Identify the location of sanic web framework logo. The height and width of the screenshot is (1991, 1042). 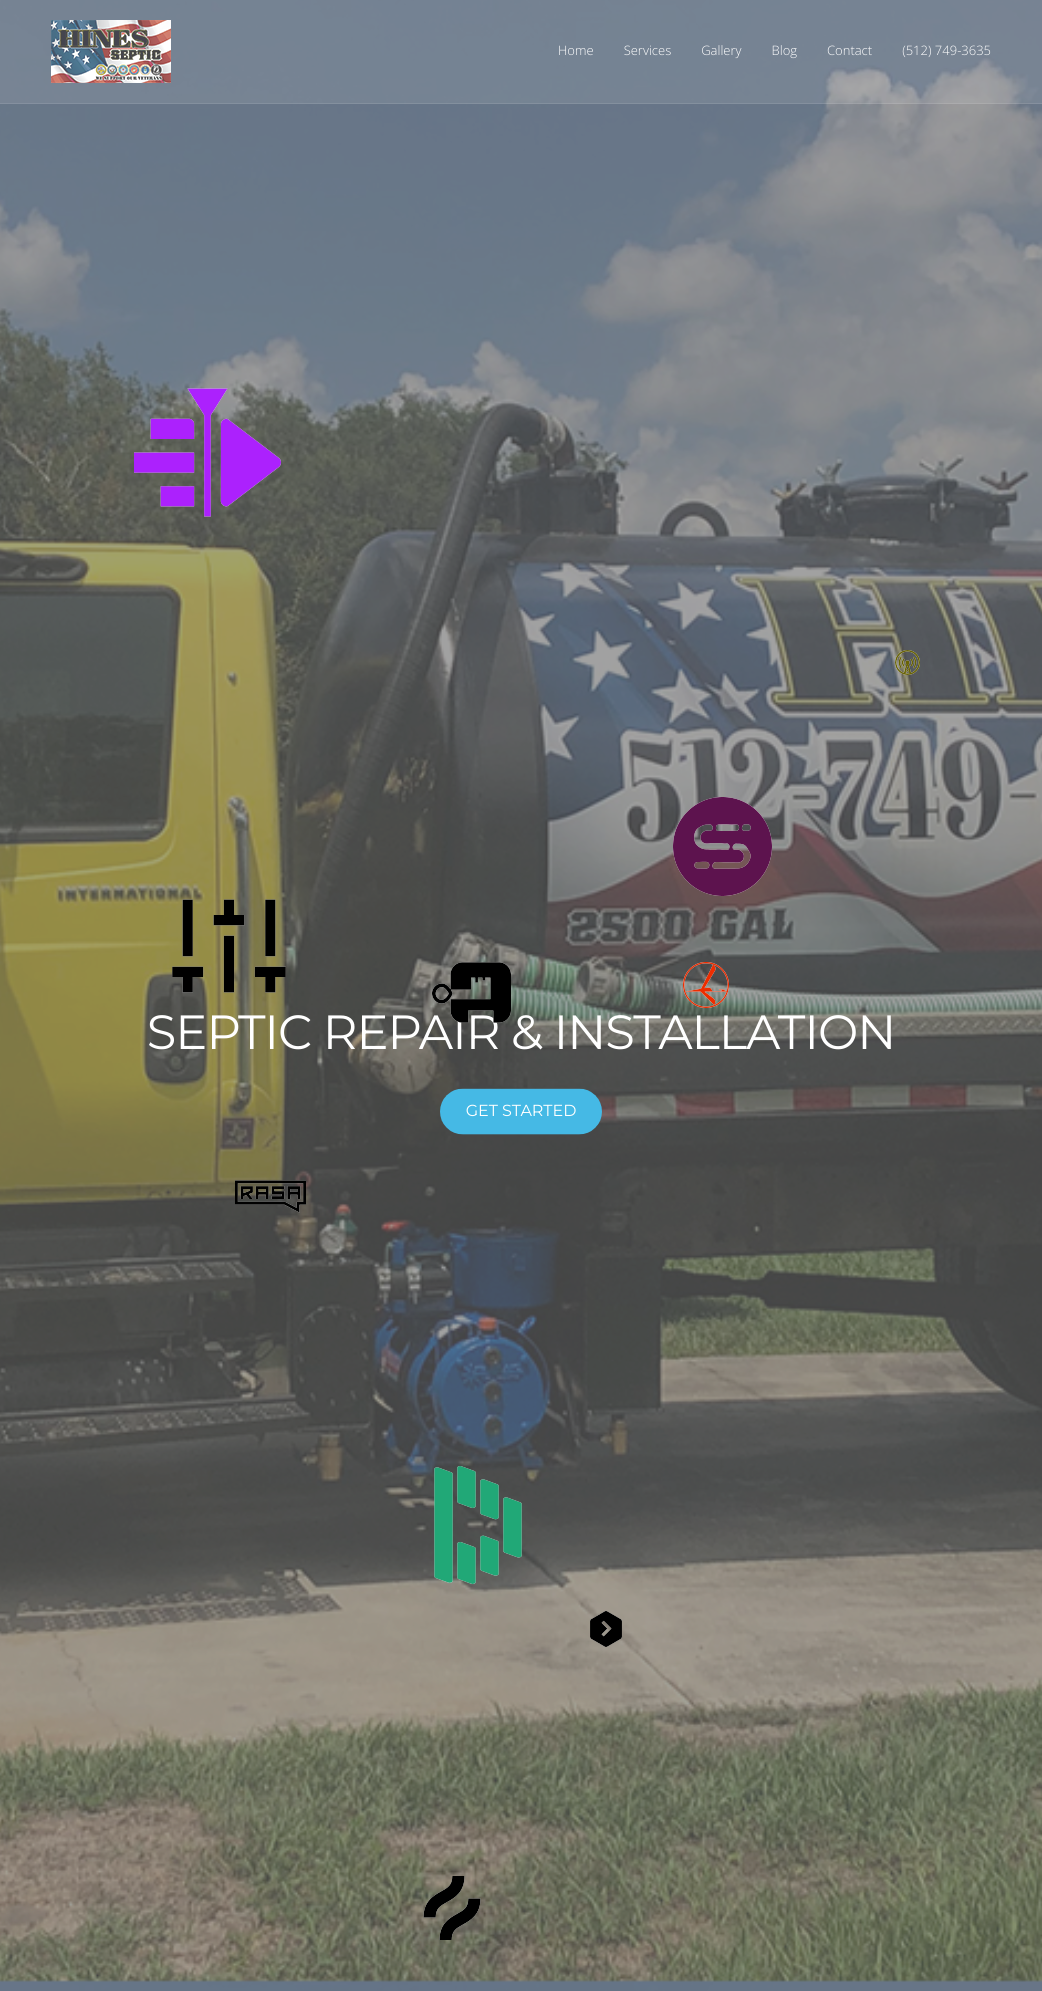
(722, 846).